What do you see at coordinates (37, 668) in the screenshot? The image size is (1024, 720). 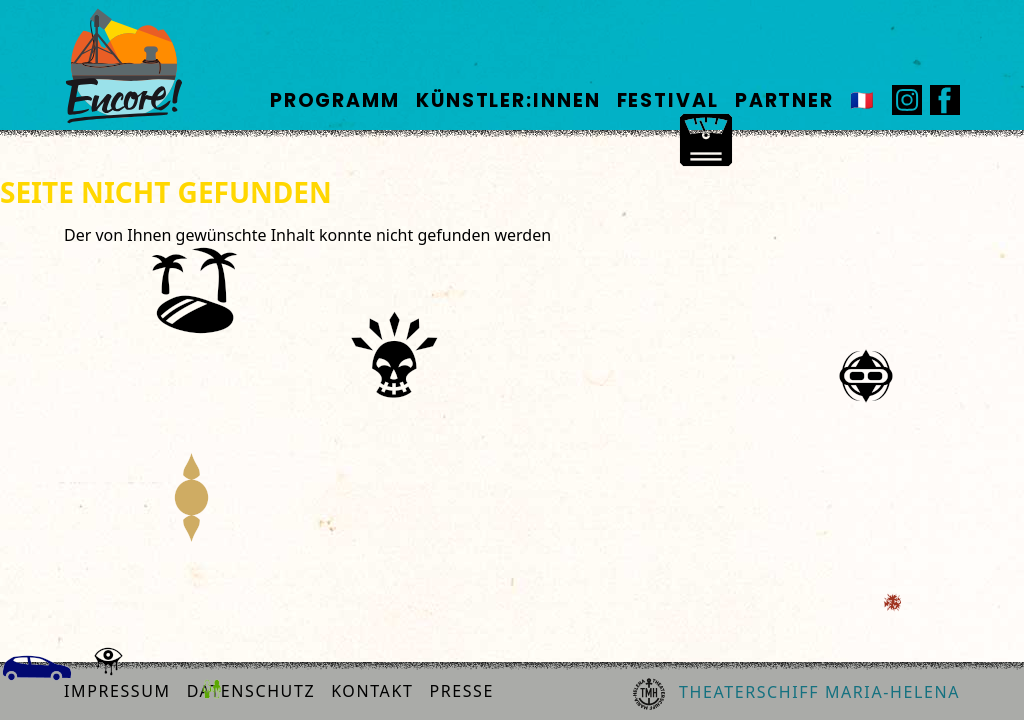 I see `select city car vehicle type` at bounding box center [37, 668].